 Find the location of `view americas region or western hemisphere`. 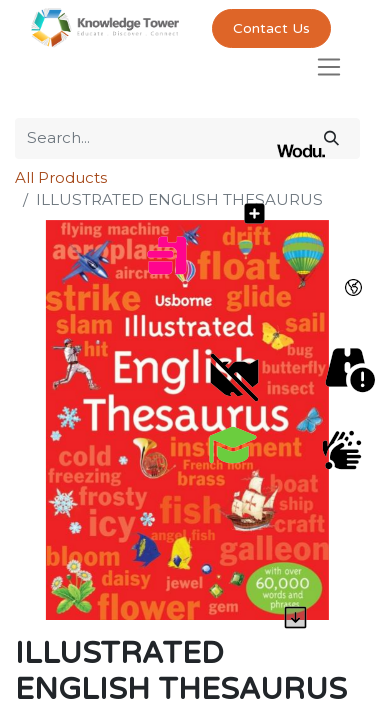

view americas region or western hemisphere is located at coordinates (353, 287).